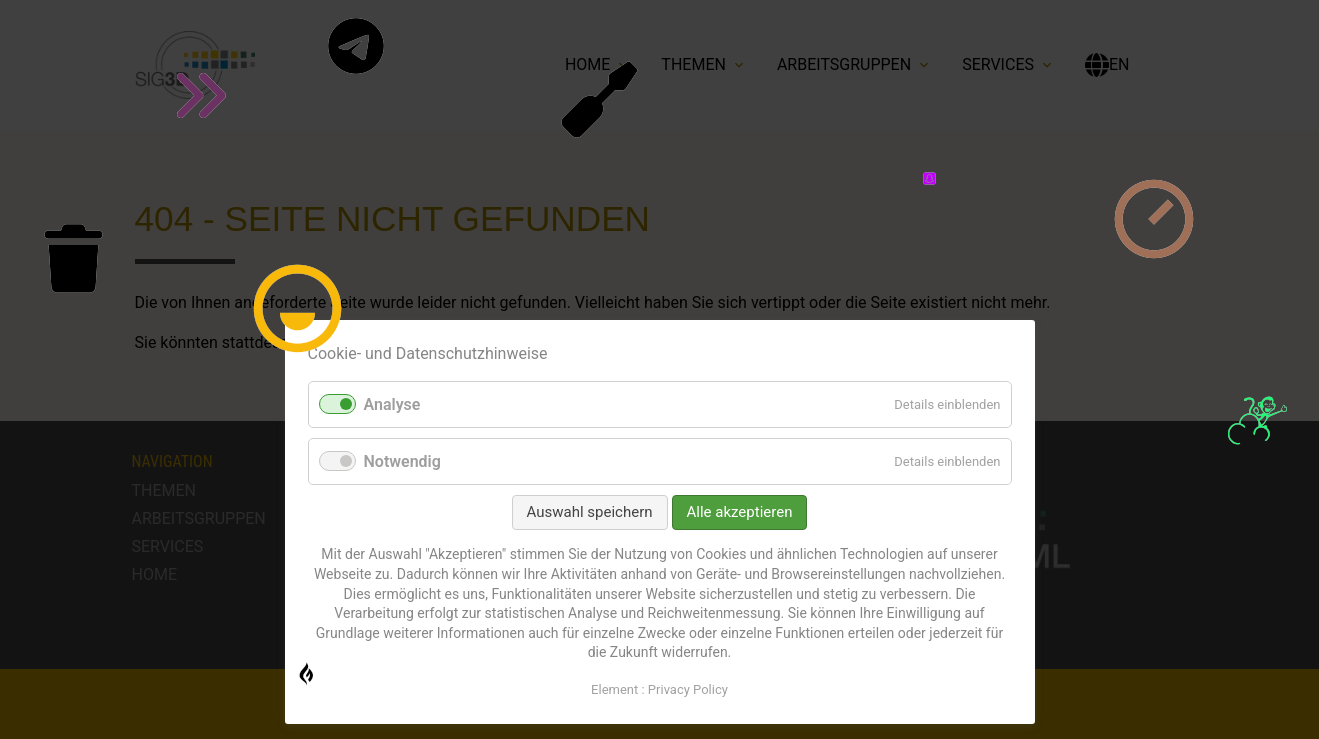 The height and width of the screenshot is (739, 1319). I want to click on delete this item, so click(73, 259).